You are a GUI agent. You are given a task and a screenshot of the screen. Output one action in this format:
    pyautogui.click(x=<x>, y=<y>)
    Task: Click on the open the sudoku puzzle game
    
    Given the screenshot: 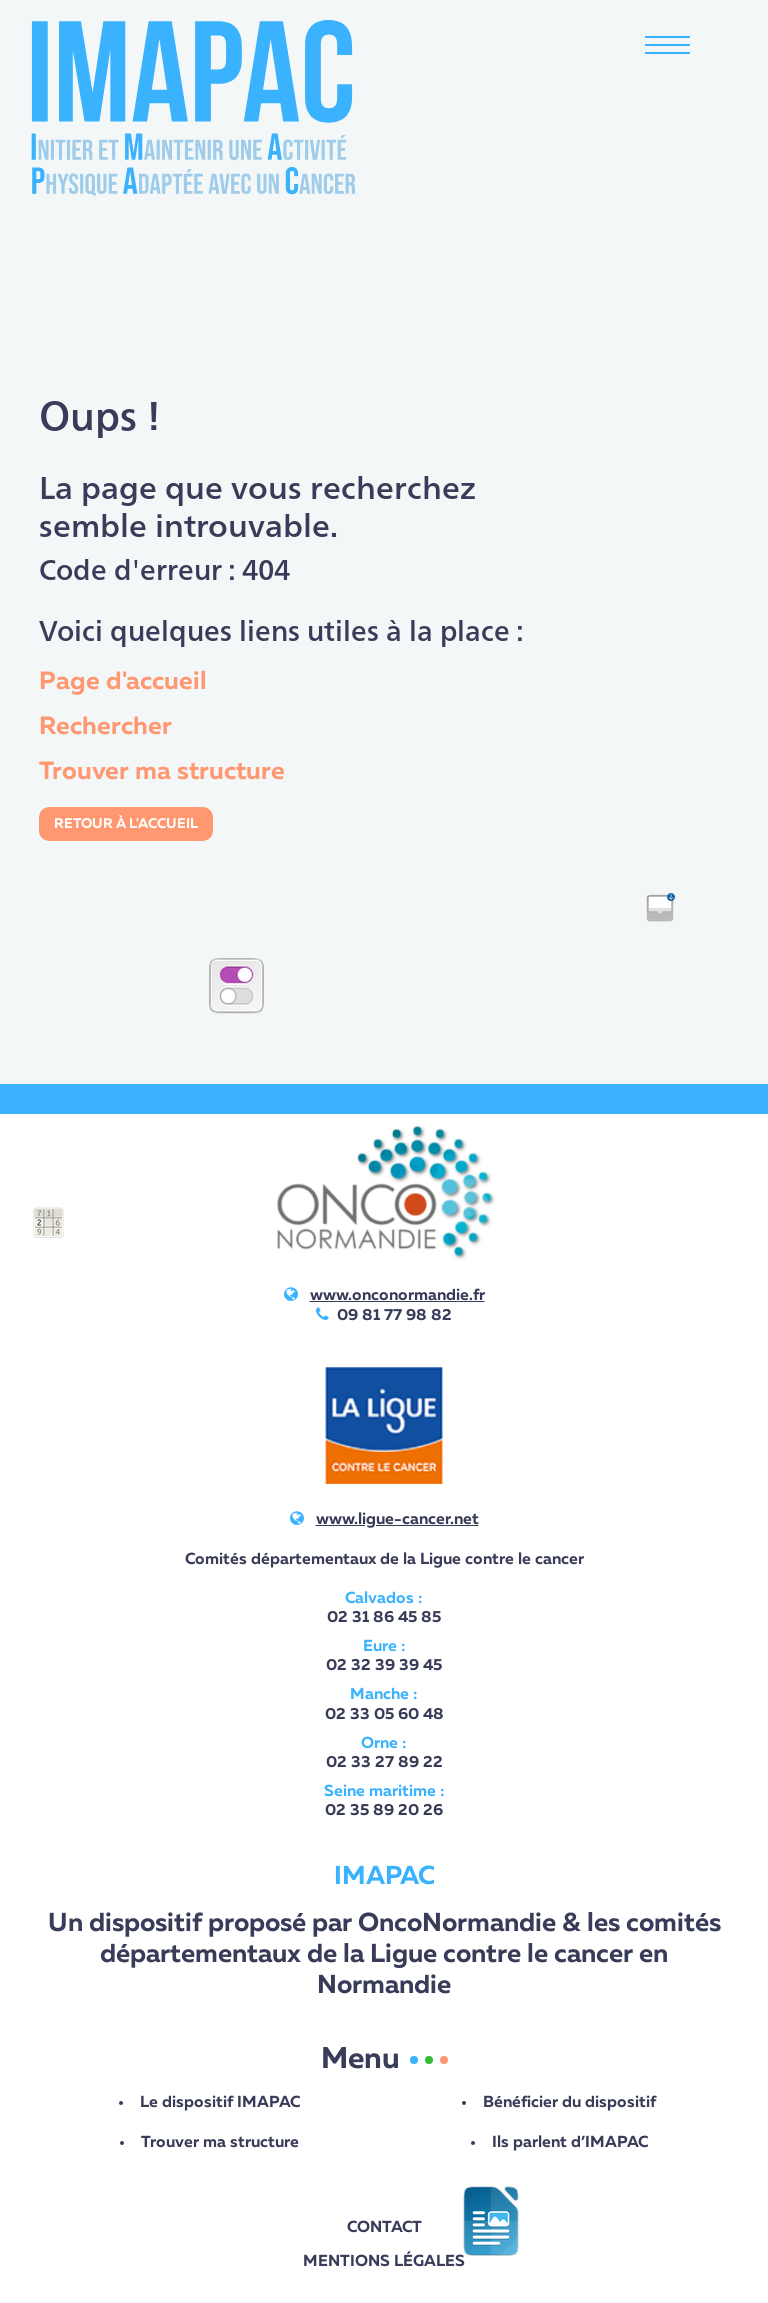 What is the action you would take?
    pyautogui.click(x=48, y=1222)
    